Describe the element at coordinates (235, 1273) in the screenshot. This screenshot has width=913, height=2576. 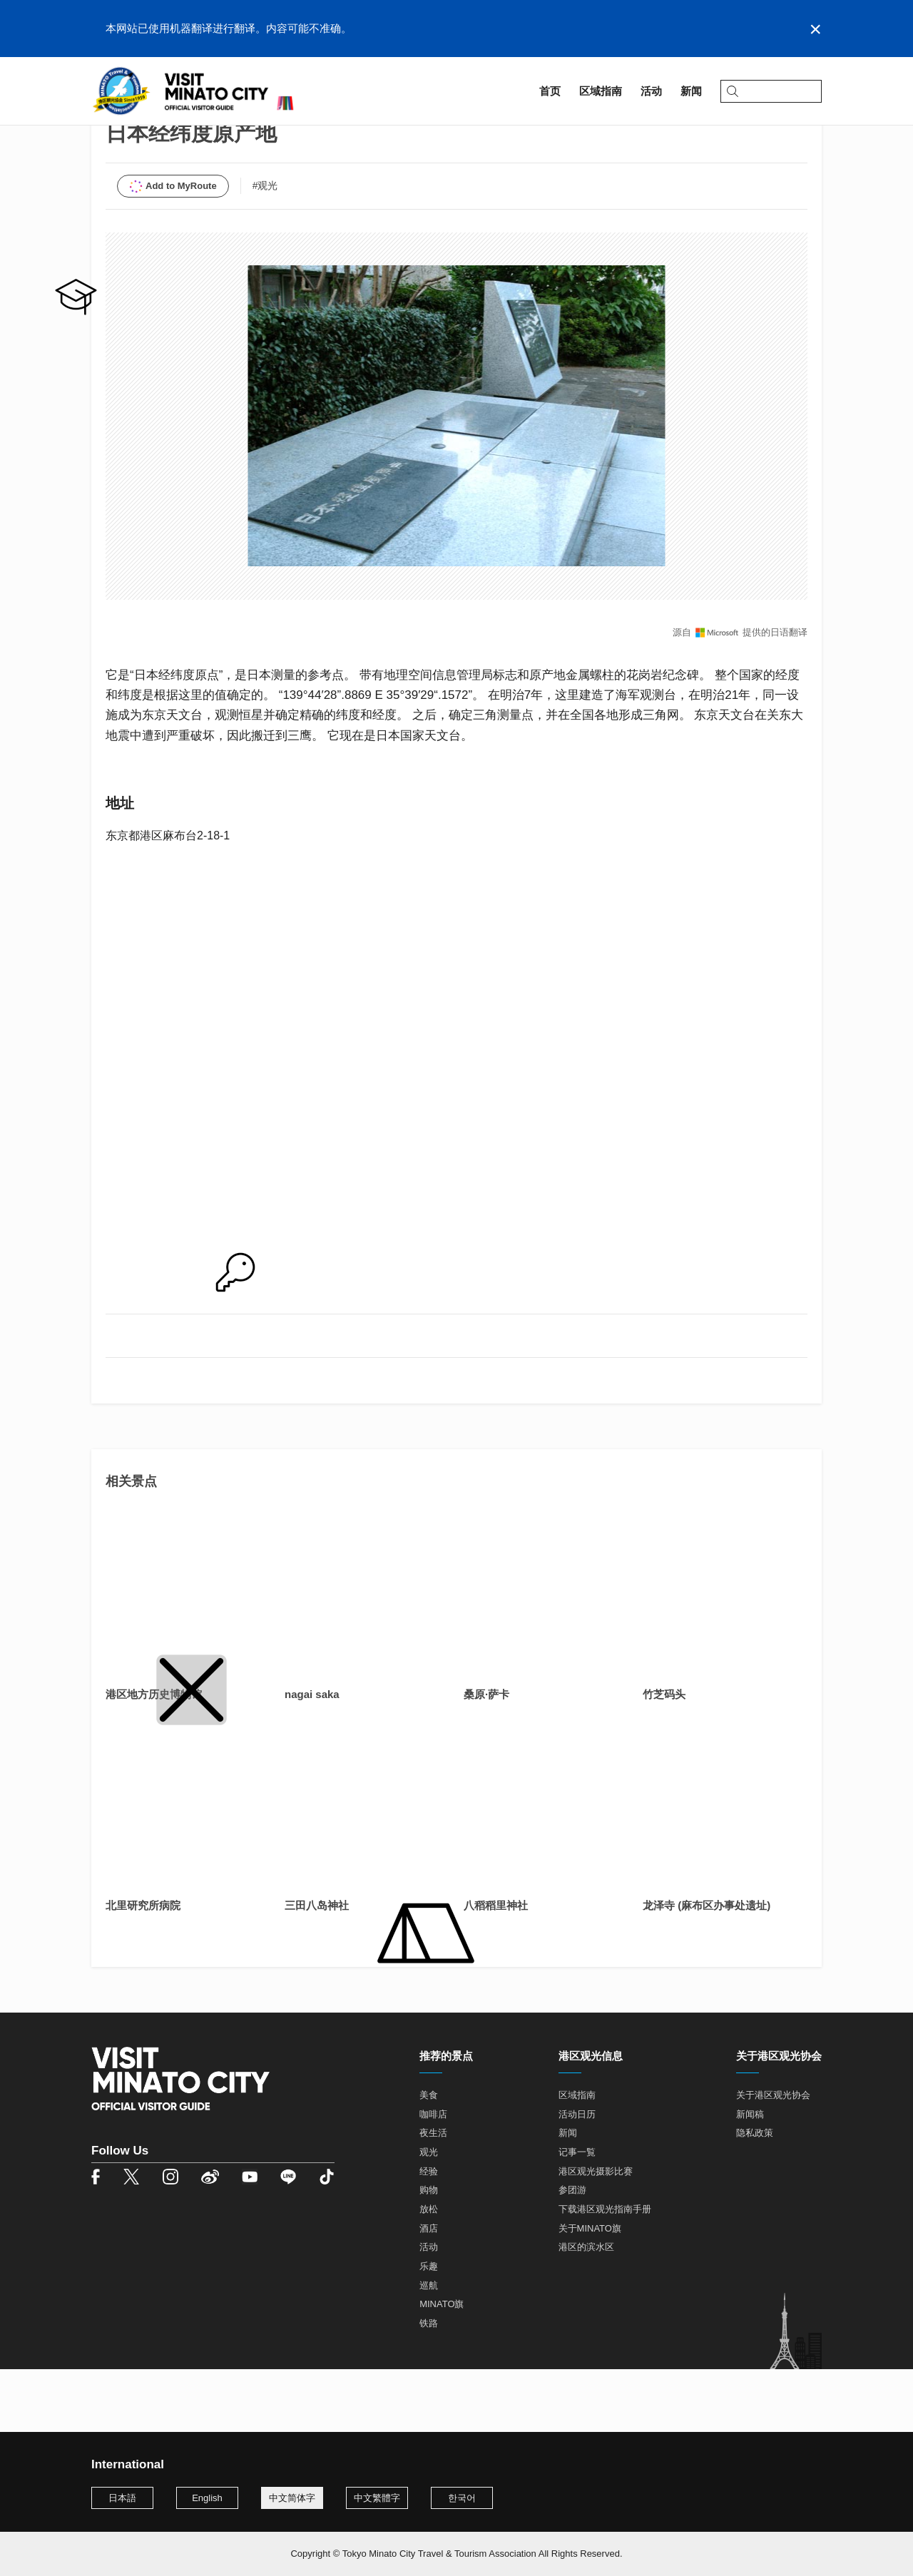
I see `access security or password settings` at that location.